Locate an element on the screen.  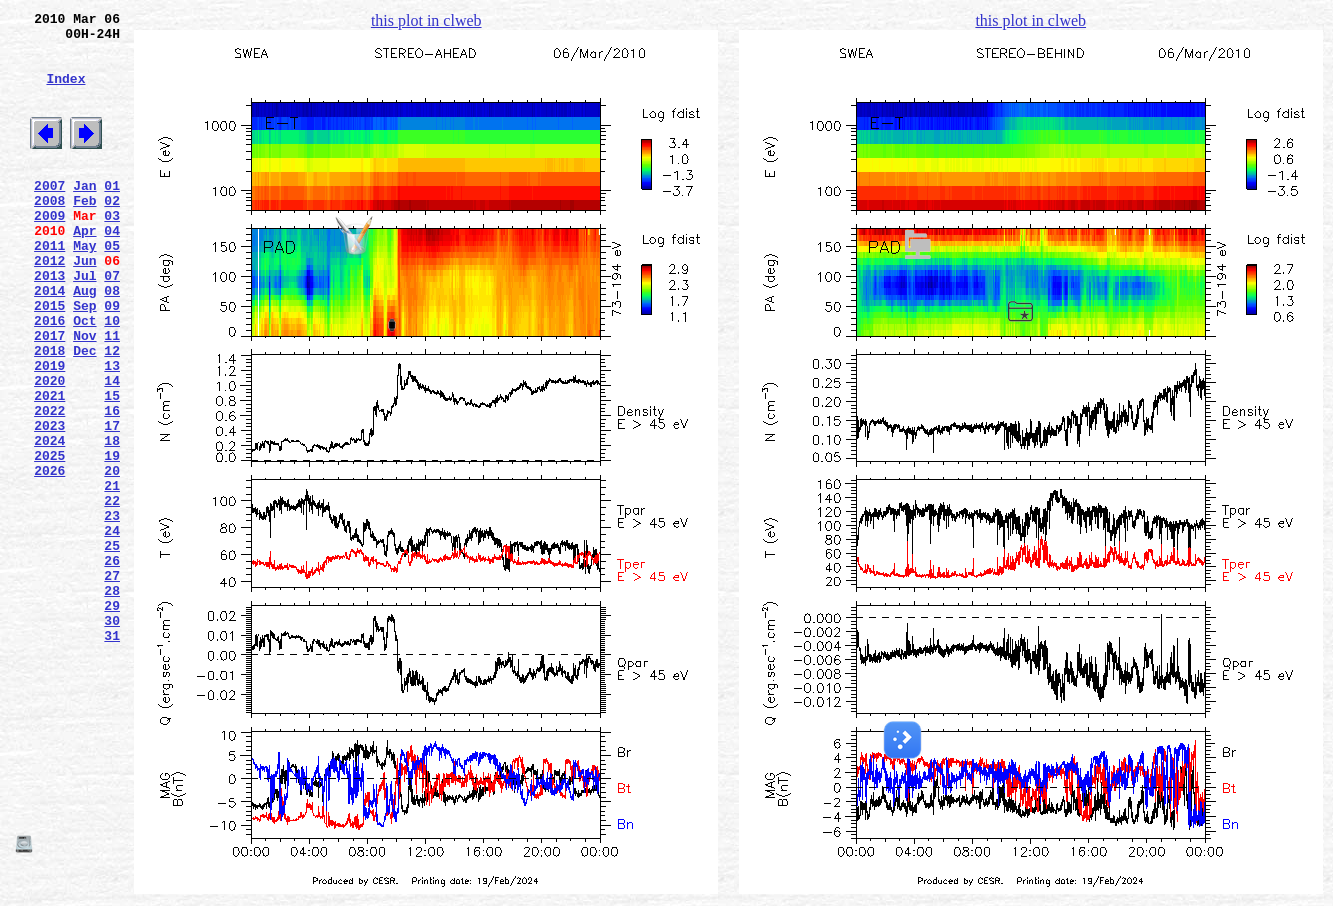
access local hard drive storage is located at coordinates (24, 844).